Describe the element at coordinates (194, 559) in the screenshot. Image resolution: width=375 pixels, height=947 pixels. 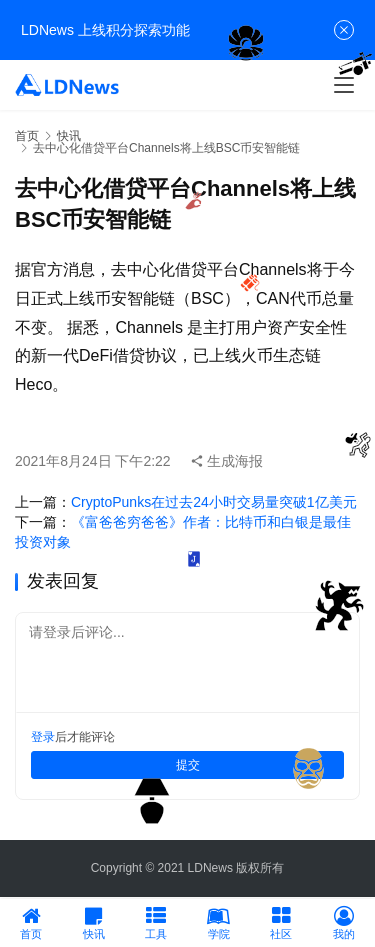
I see `jack of hearts playing card` at that location.